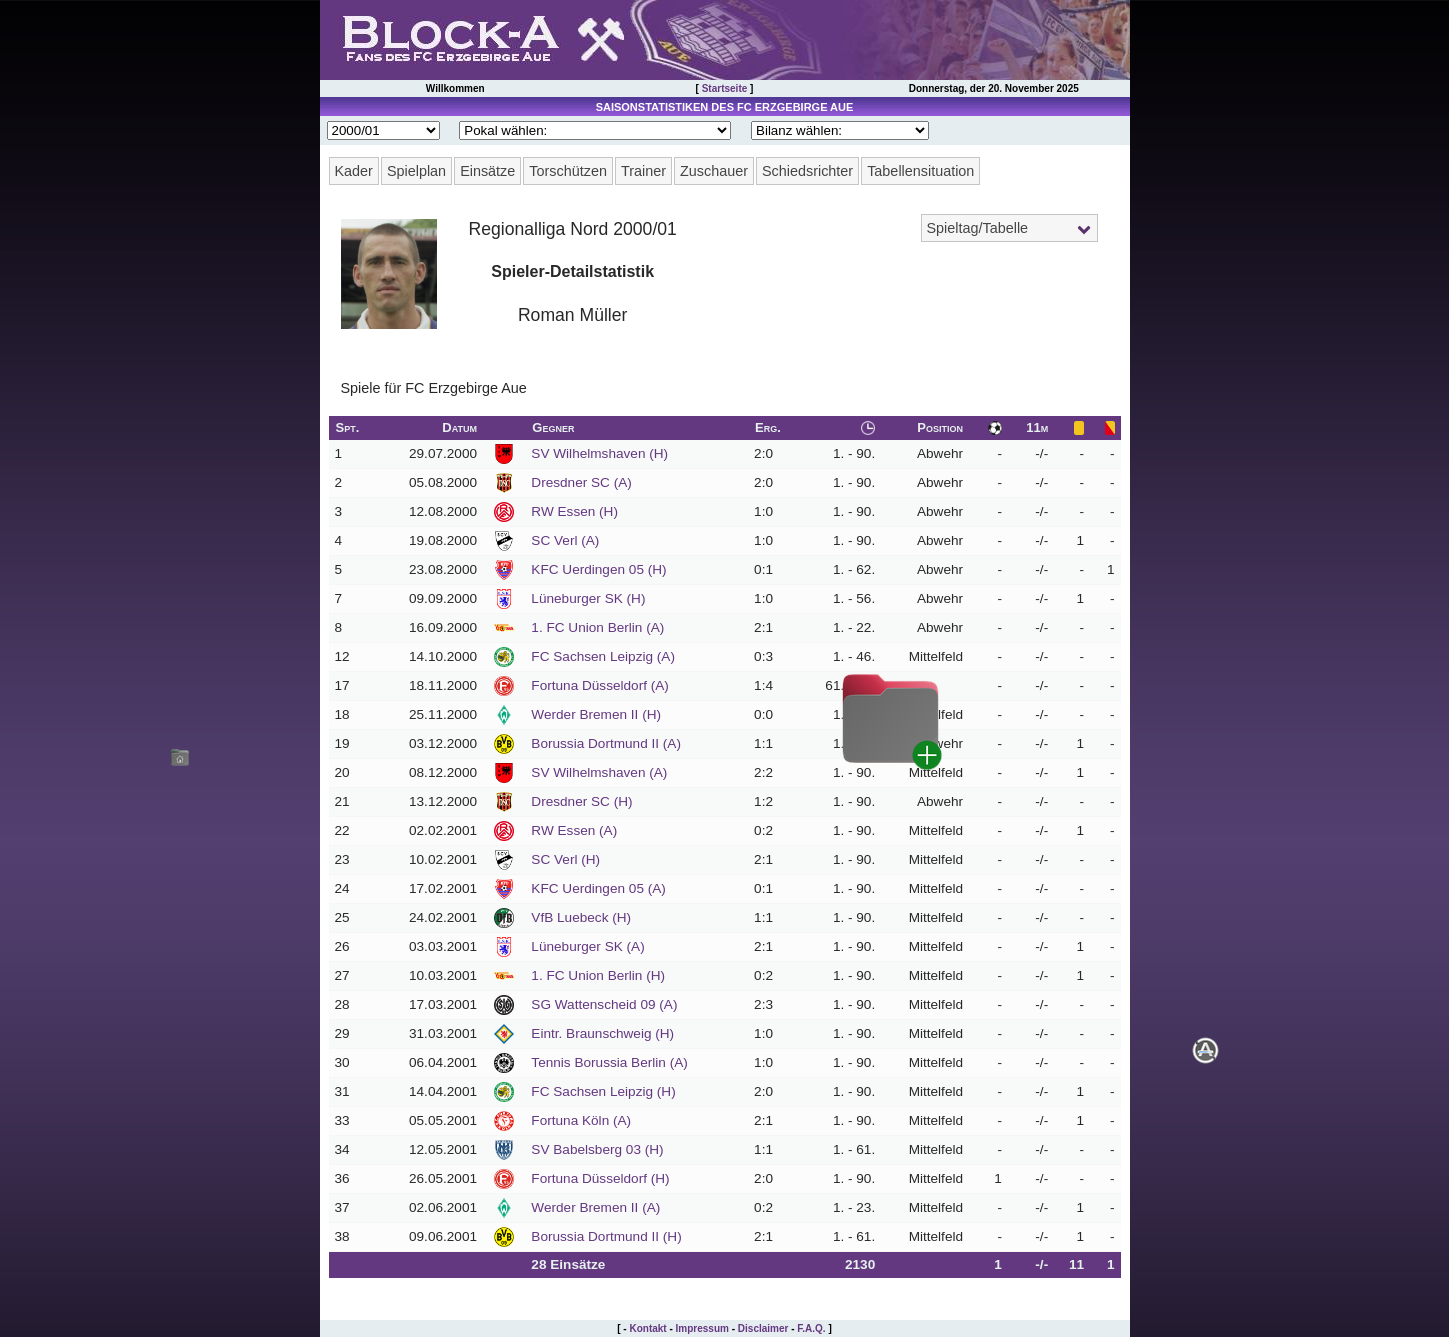 Image resolution: width=1449 pixels, height=1337 pixels. I want to click on create a new folder, so click(890, 718).